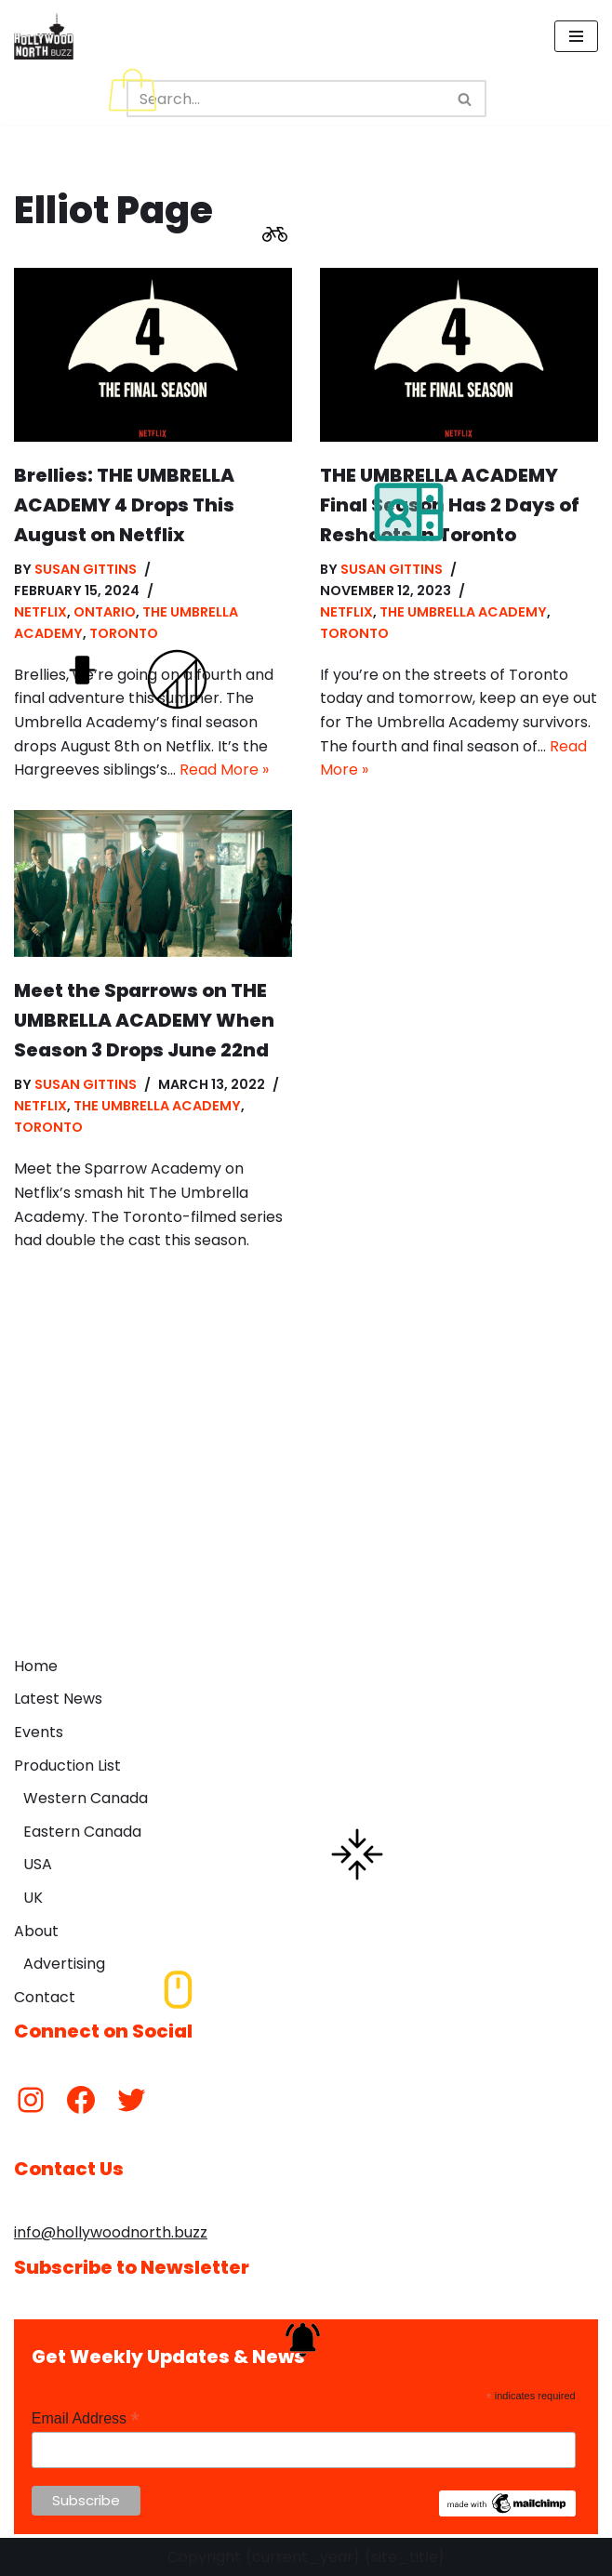 This screenshot has width=612, height=2576. What do you see at coordinates (178, 1989) in the screenshot?
I see `mouse input device indicator` at bounding box center [178, 1989].